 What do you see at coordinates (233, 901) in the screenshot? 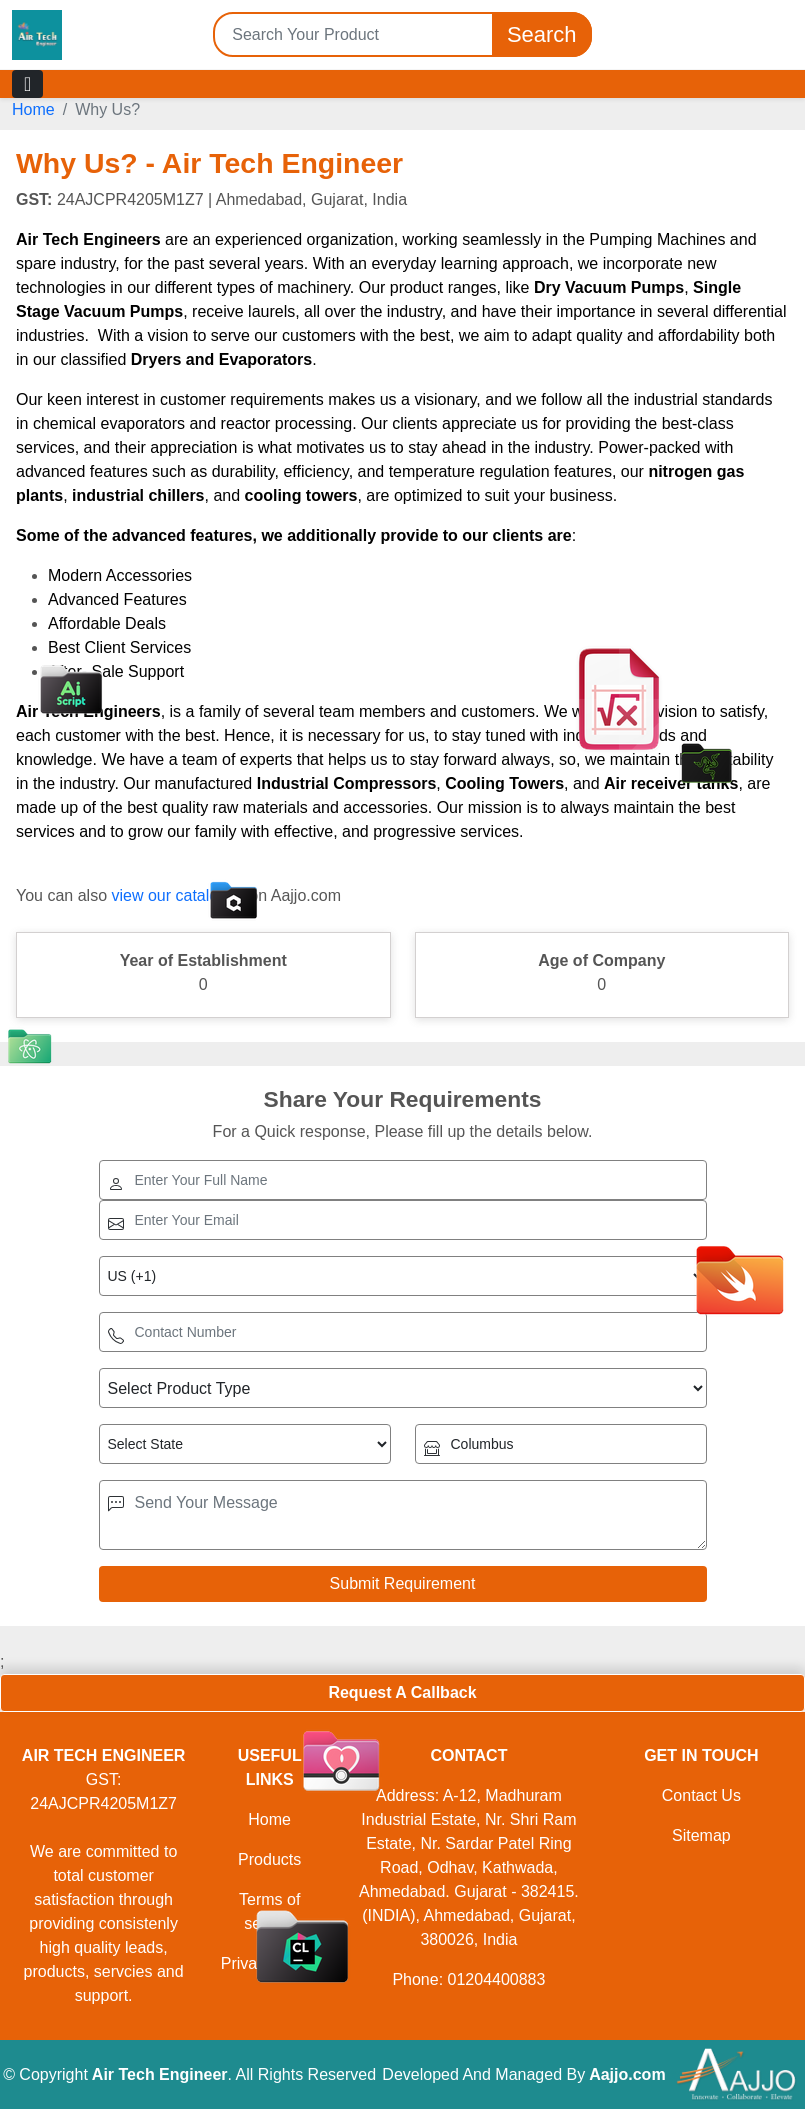
I see `open quixel assets folder` at bounding box center [233, 901].